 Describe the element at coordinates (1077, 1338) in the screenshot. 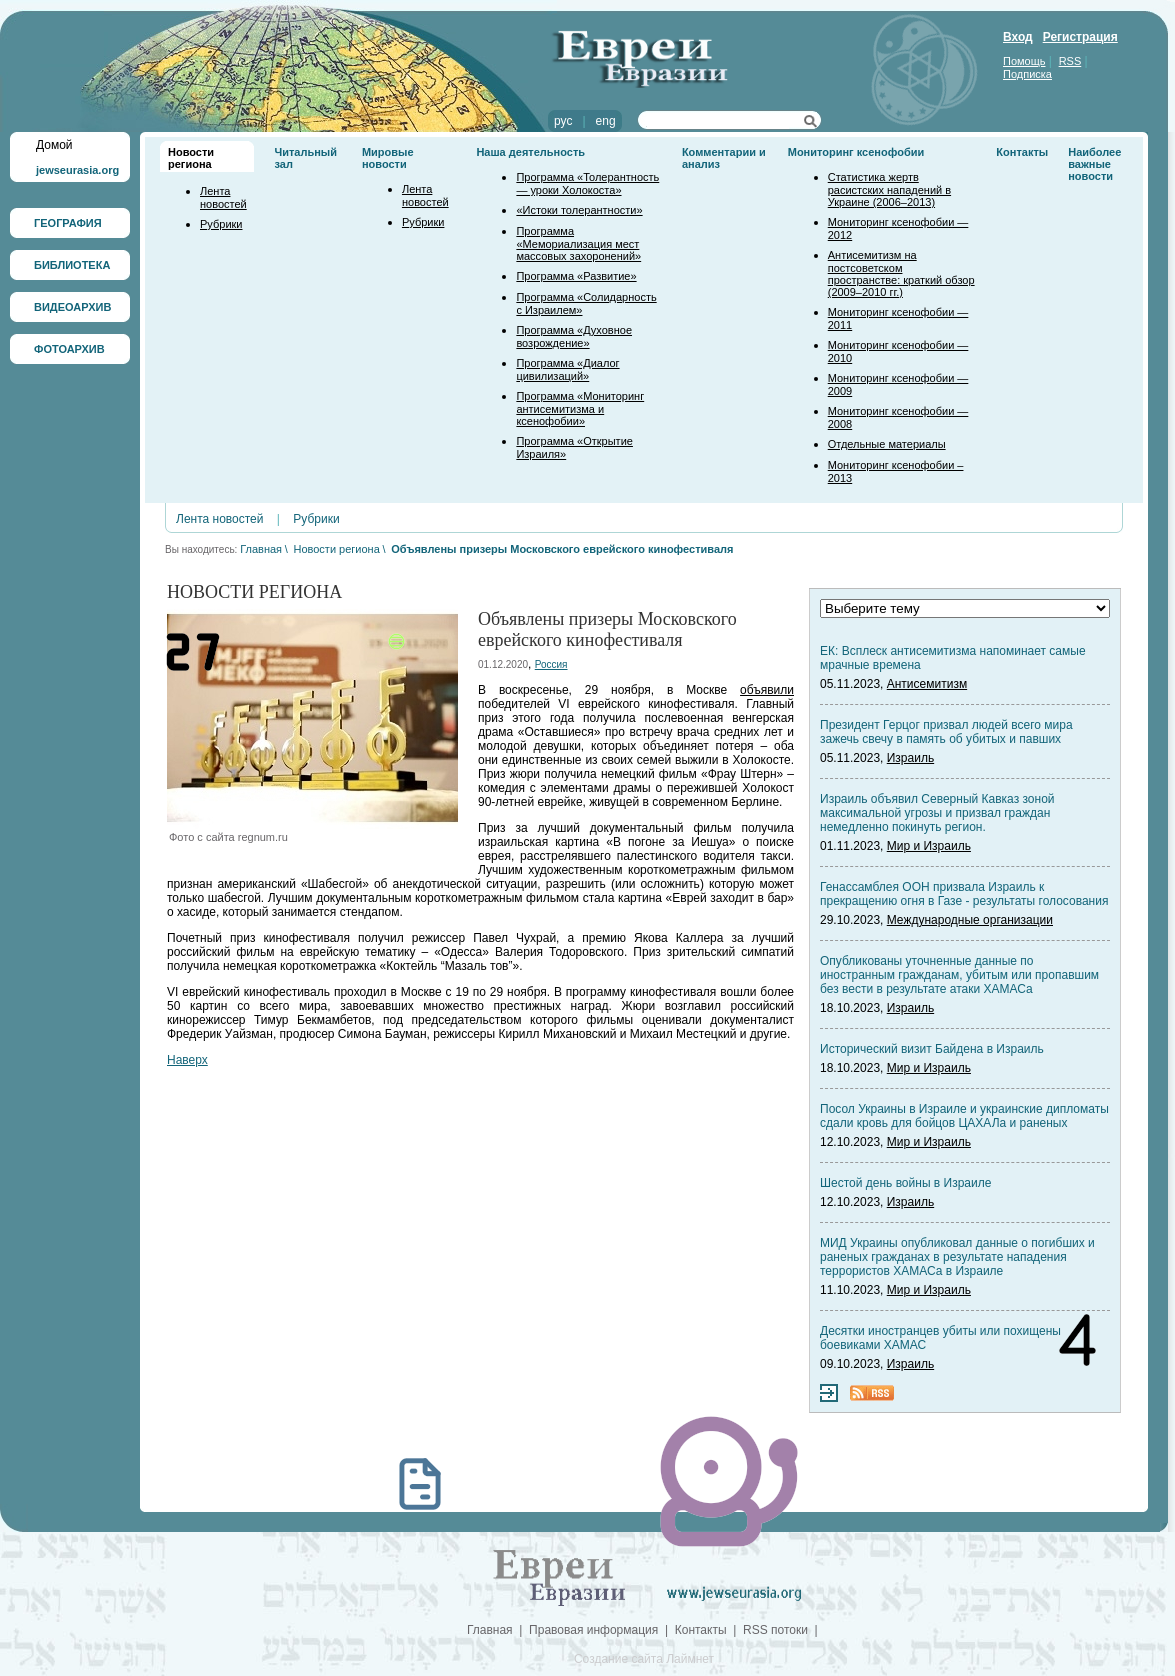

I see `indicates step 4 in a multi-step process` at that location.